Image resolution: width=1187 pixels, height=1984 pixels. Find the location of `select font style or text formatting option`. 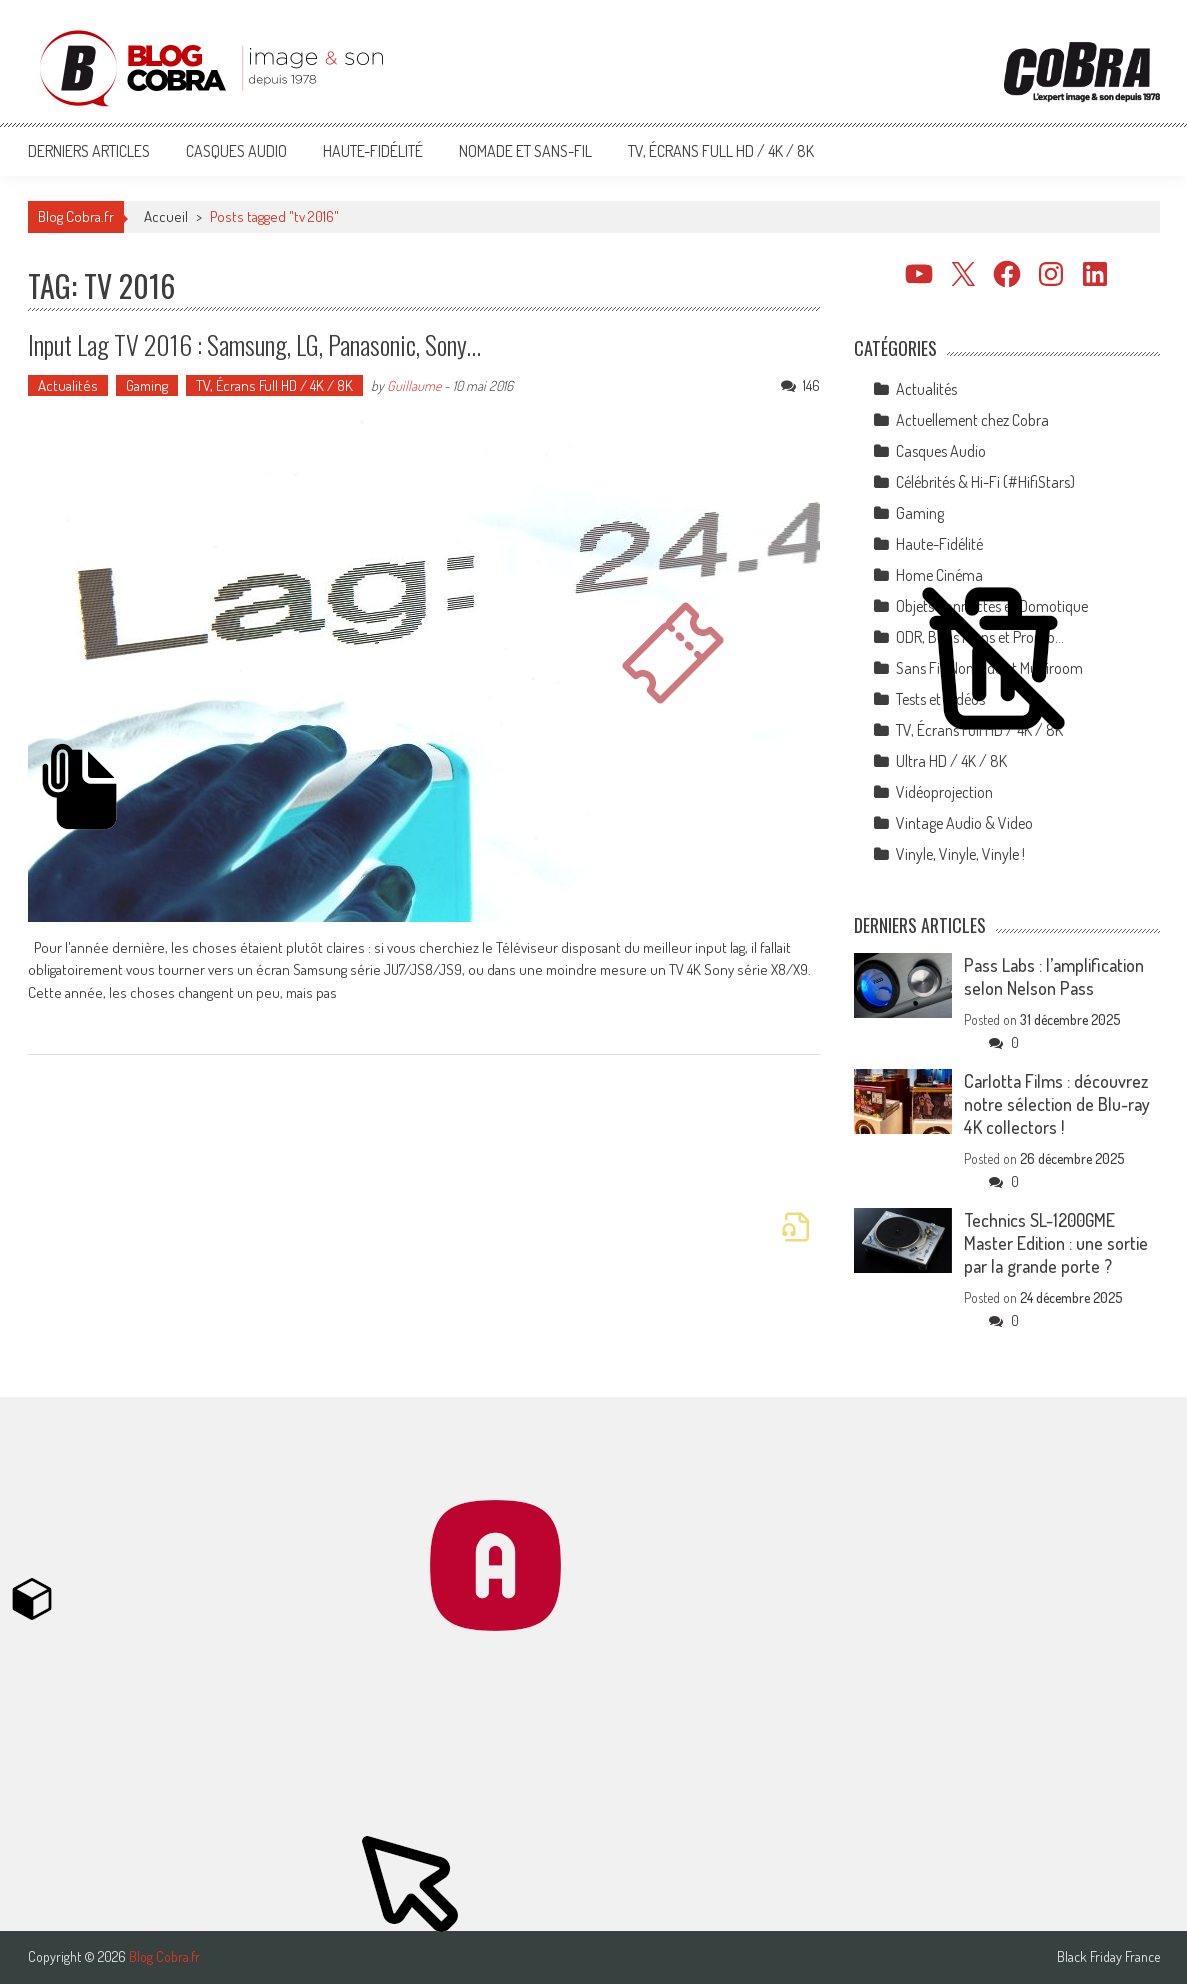

select font style or text formatting option is located at coordinates (495, 1565).